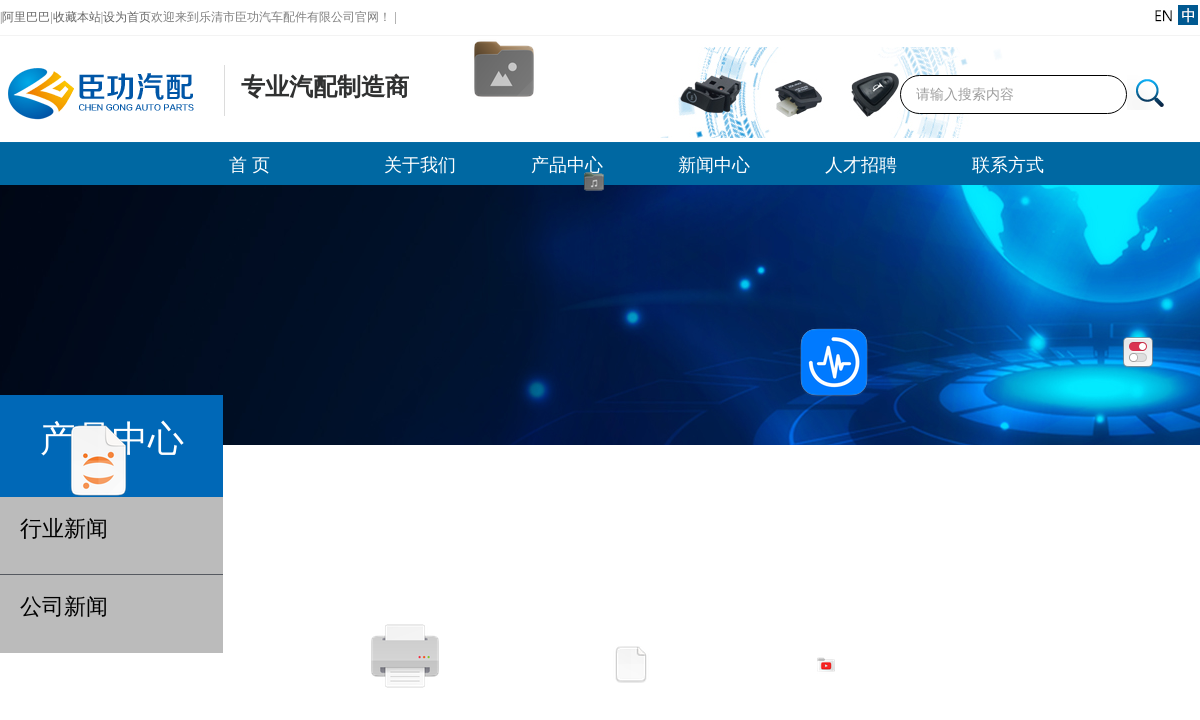  I want to click on open your pictures folder, so click(504, 69).